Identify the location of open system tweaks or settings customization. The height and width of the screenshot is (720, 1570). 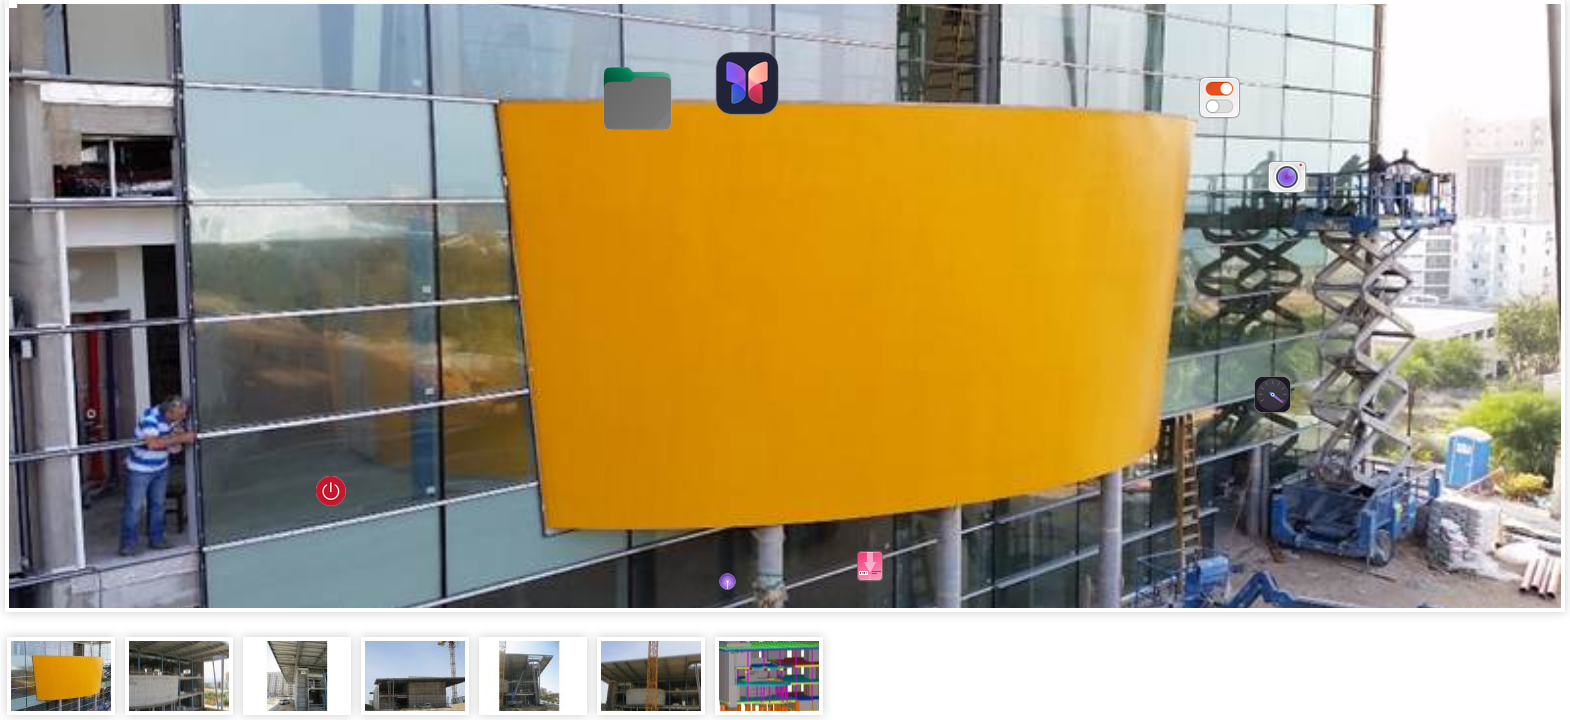
(1219, 97).